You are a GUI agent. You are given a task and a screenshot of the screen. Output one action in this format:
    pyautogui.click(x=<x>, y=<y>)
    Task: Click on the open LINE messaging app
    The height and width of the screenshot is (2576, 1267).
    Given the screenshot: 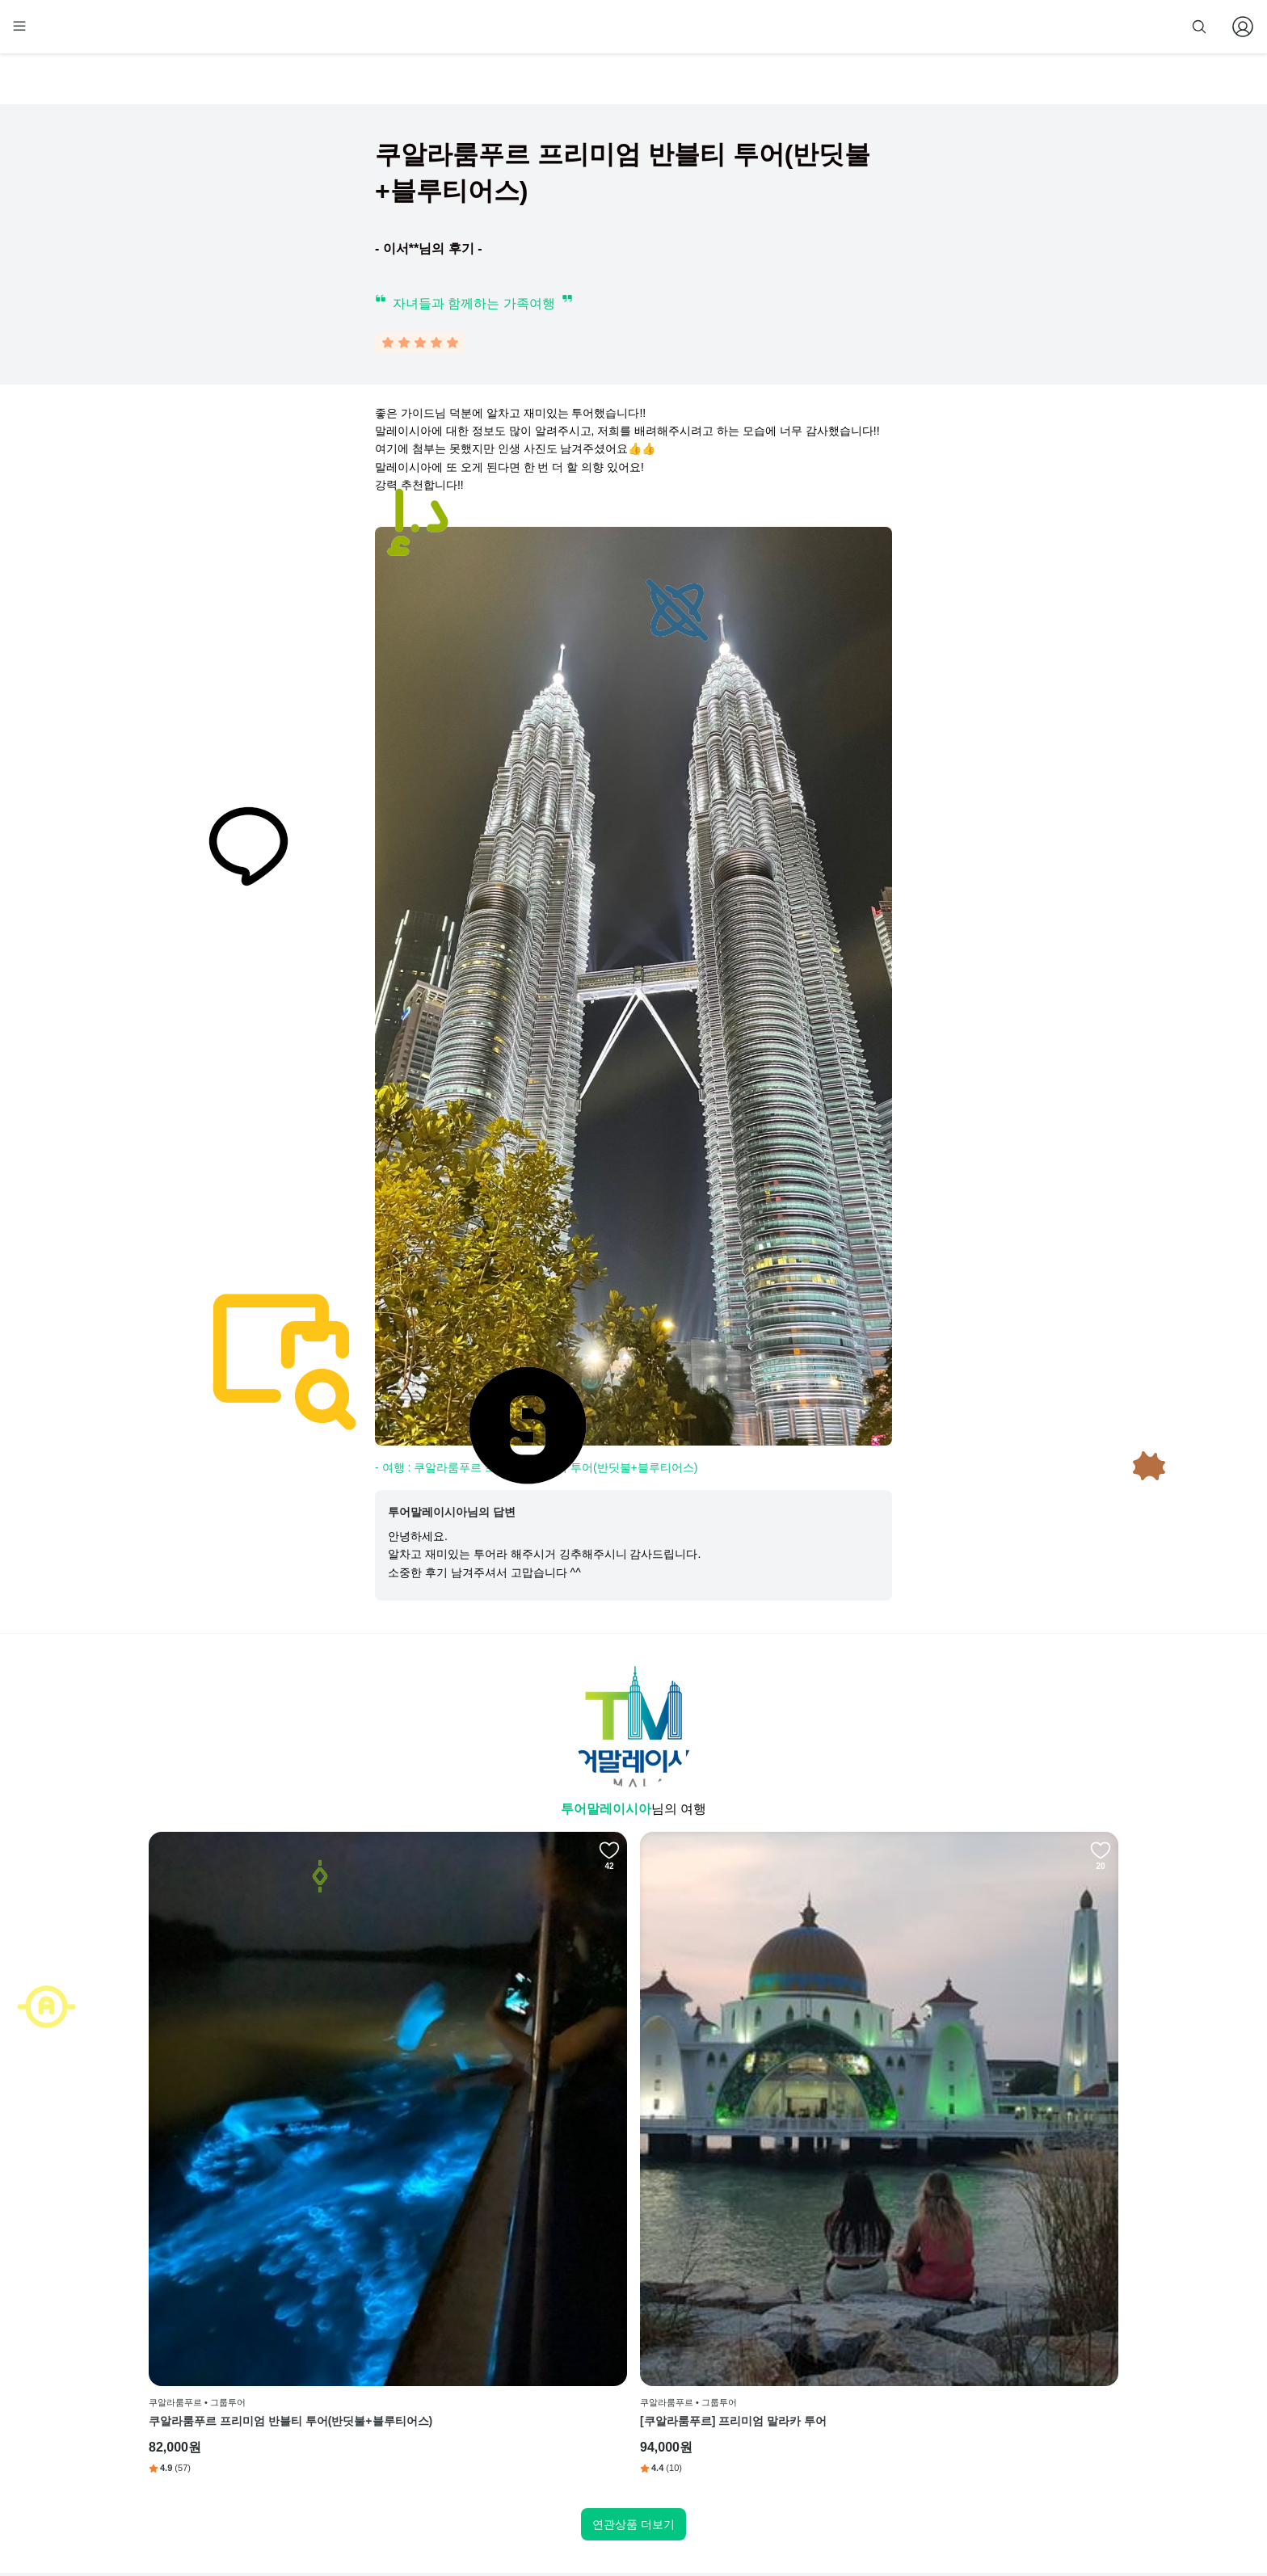 What is the action you would take?
    pyautogui.click(x=248, y=846)
    